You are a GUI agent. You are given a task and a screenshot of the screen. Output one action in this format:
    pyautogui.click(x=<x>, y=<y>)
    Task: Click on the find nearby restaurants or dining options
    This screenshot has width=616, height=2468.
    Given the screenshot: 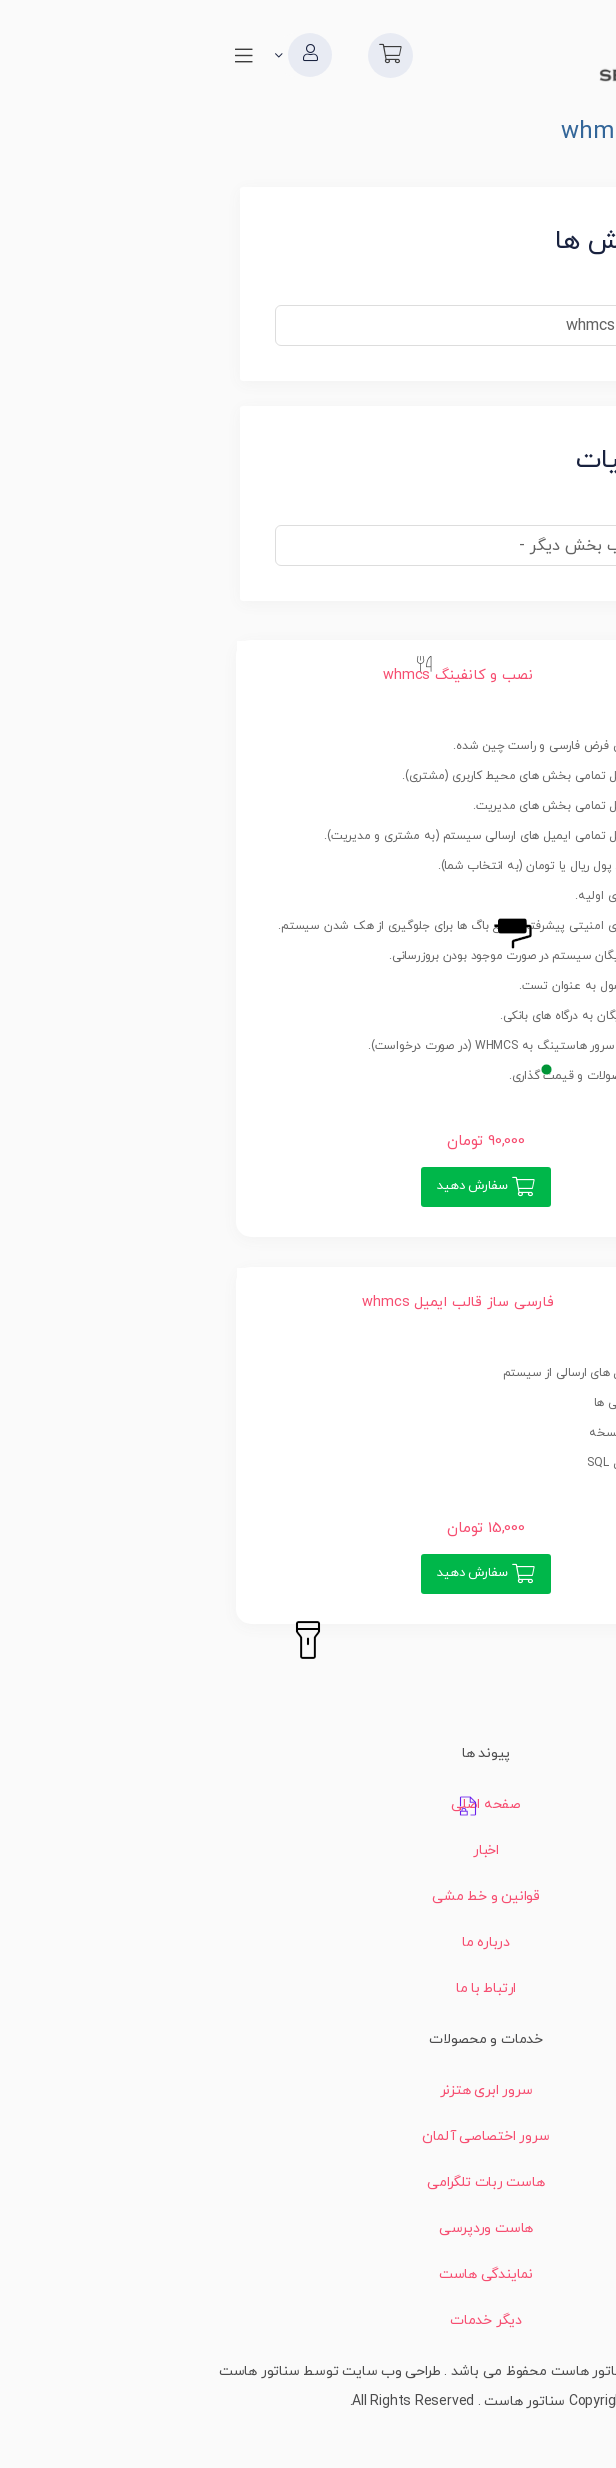 What is the action you would take?
    pyautogui.click(x=424, y=663)
    